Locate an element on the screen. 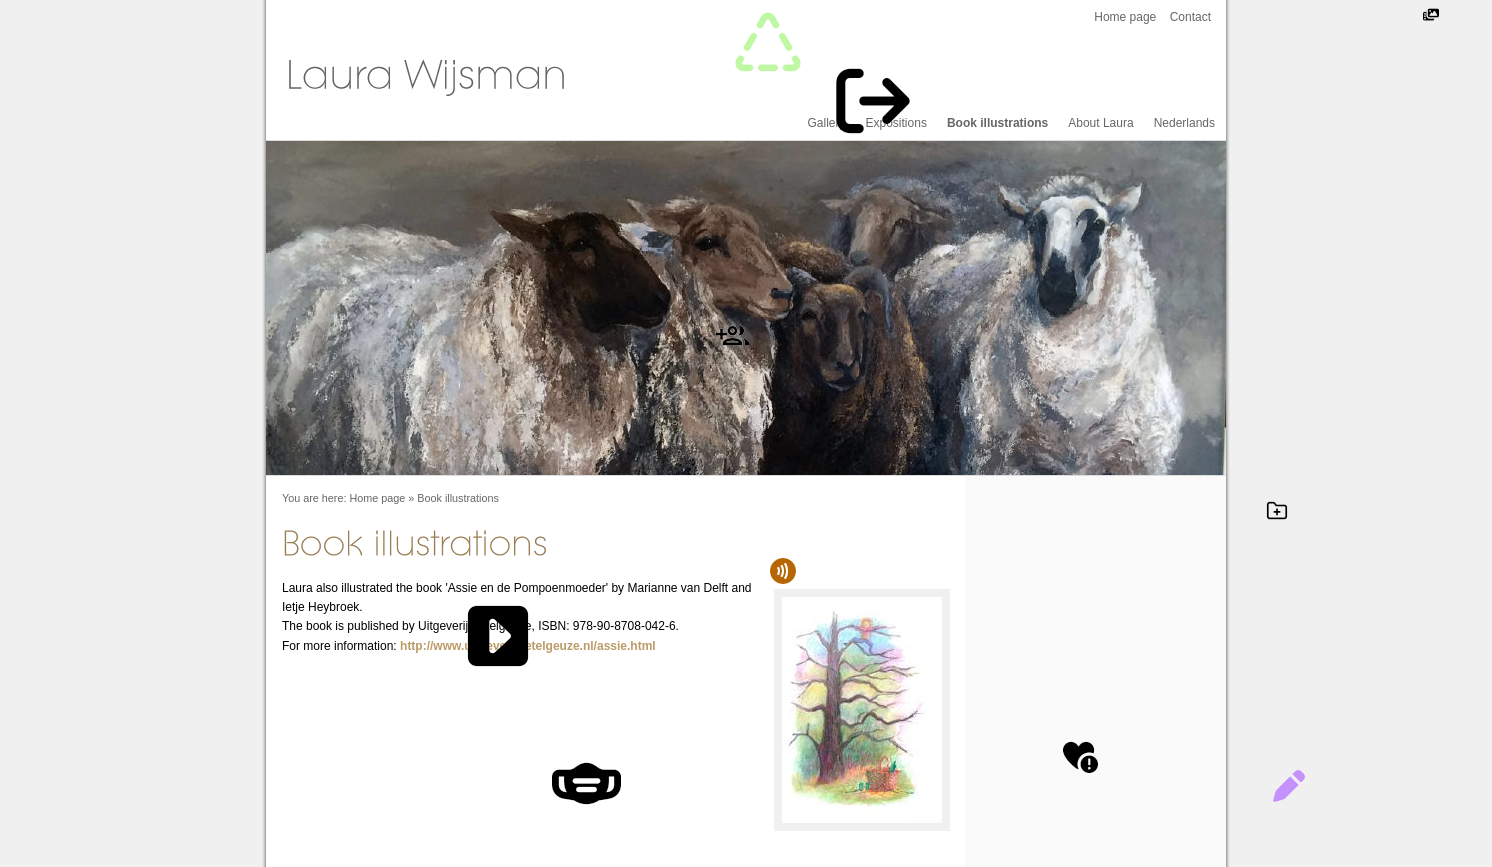  log out of your account is located at coordinates (873, 101).